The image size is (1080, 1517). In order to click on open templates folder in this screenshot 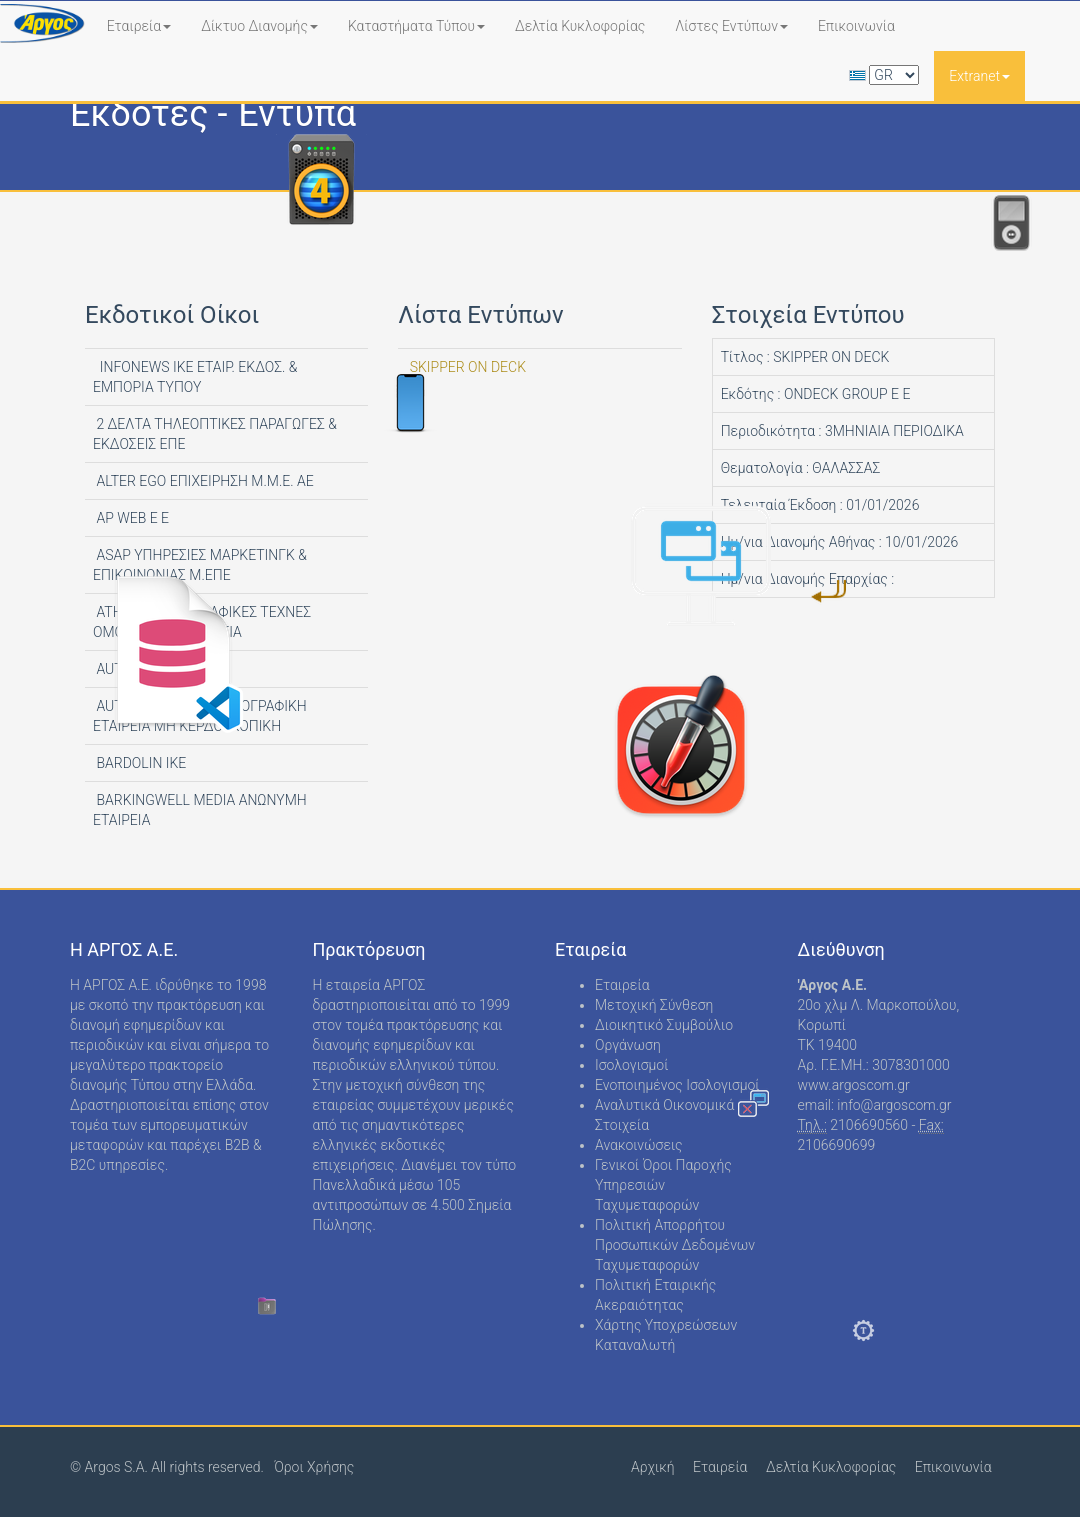, I will do `click(267, 1306)`.